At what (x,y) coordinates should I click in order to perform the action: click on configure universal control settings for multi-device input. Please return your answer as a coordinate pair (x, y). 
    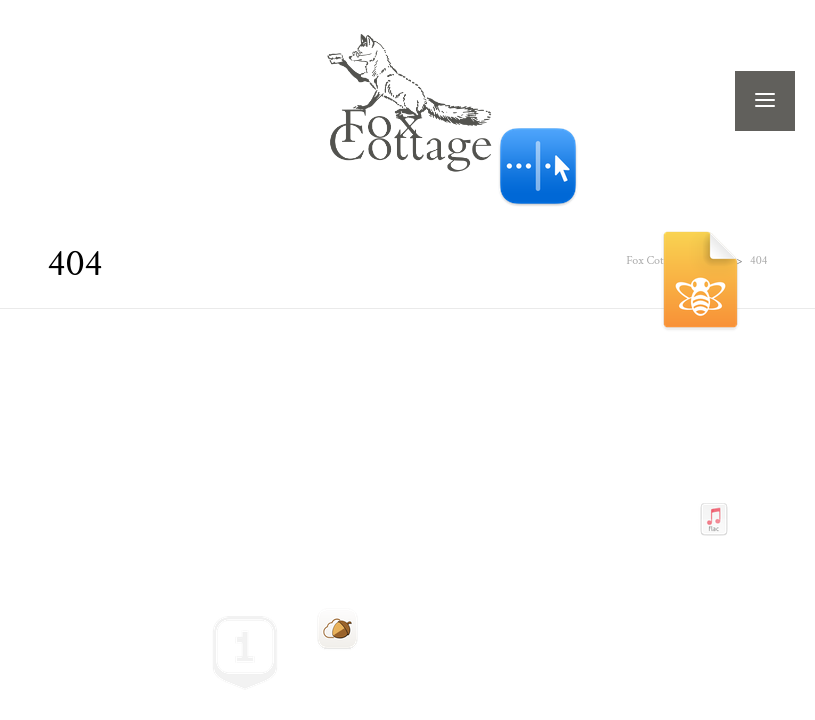
    Looking at the image, I should click on (538, 166).